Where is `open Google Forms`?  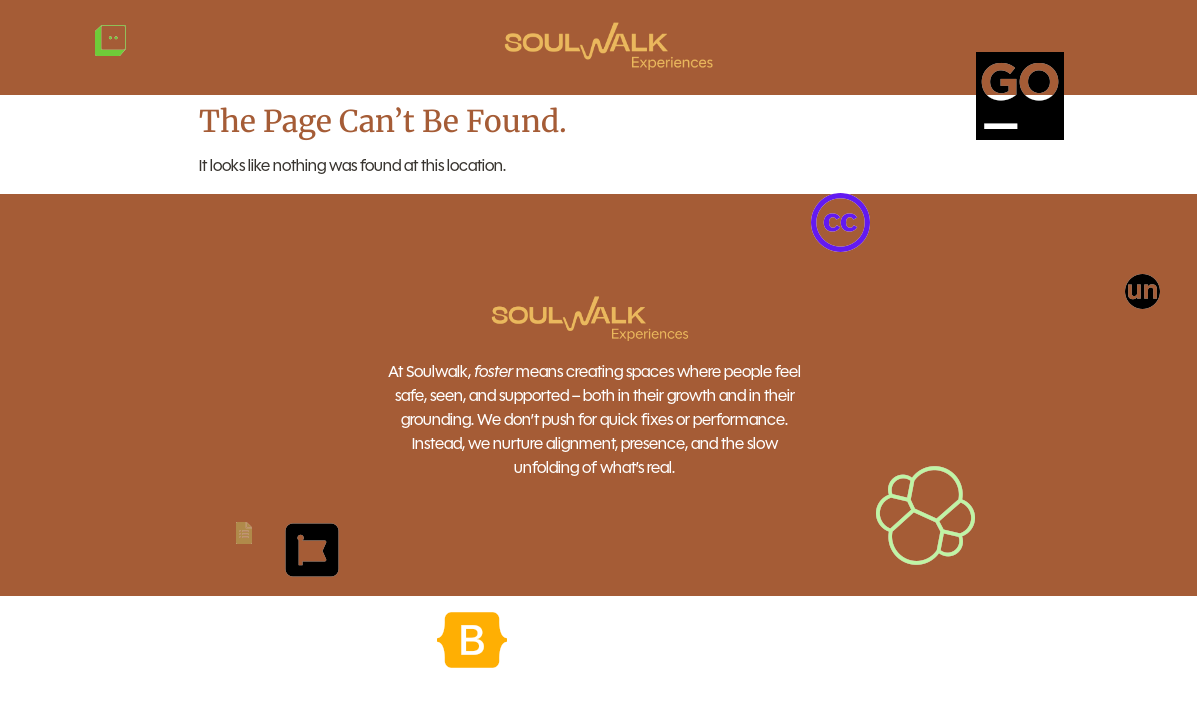
open Google Forms is located at coordinates (244, 533).